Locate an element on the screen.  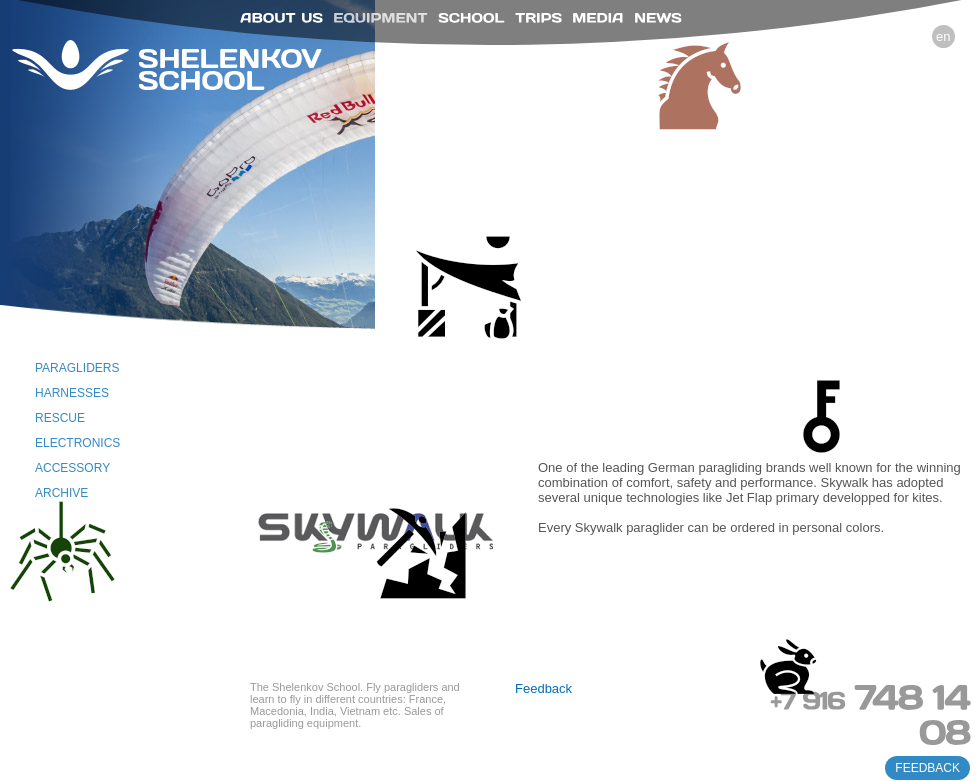
unlock a feature or access restricted content is located at coordinates (821, 416).